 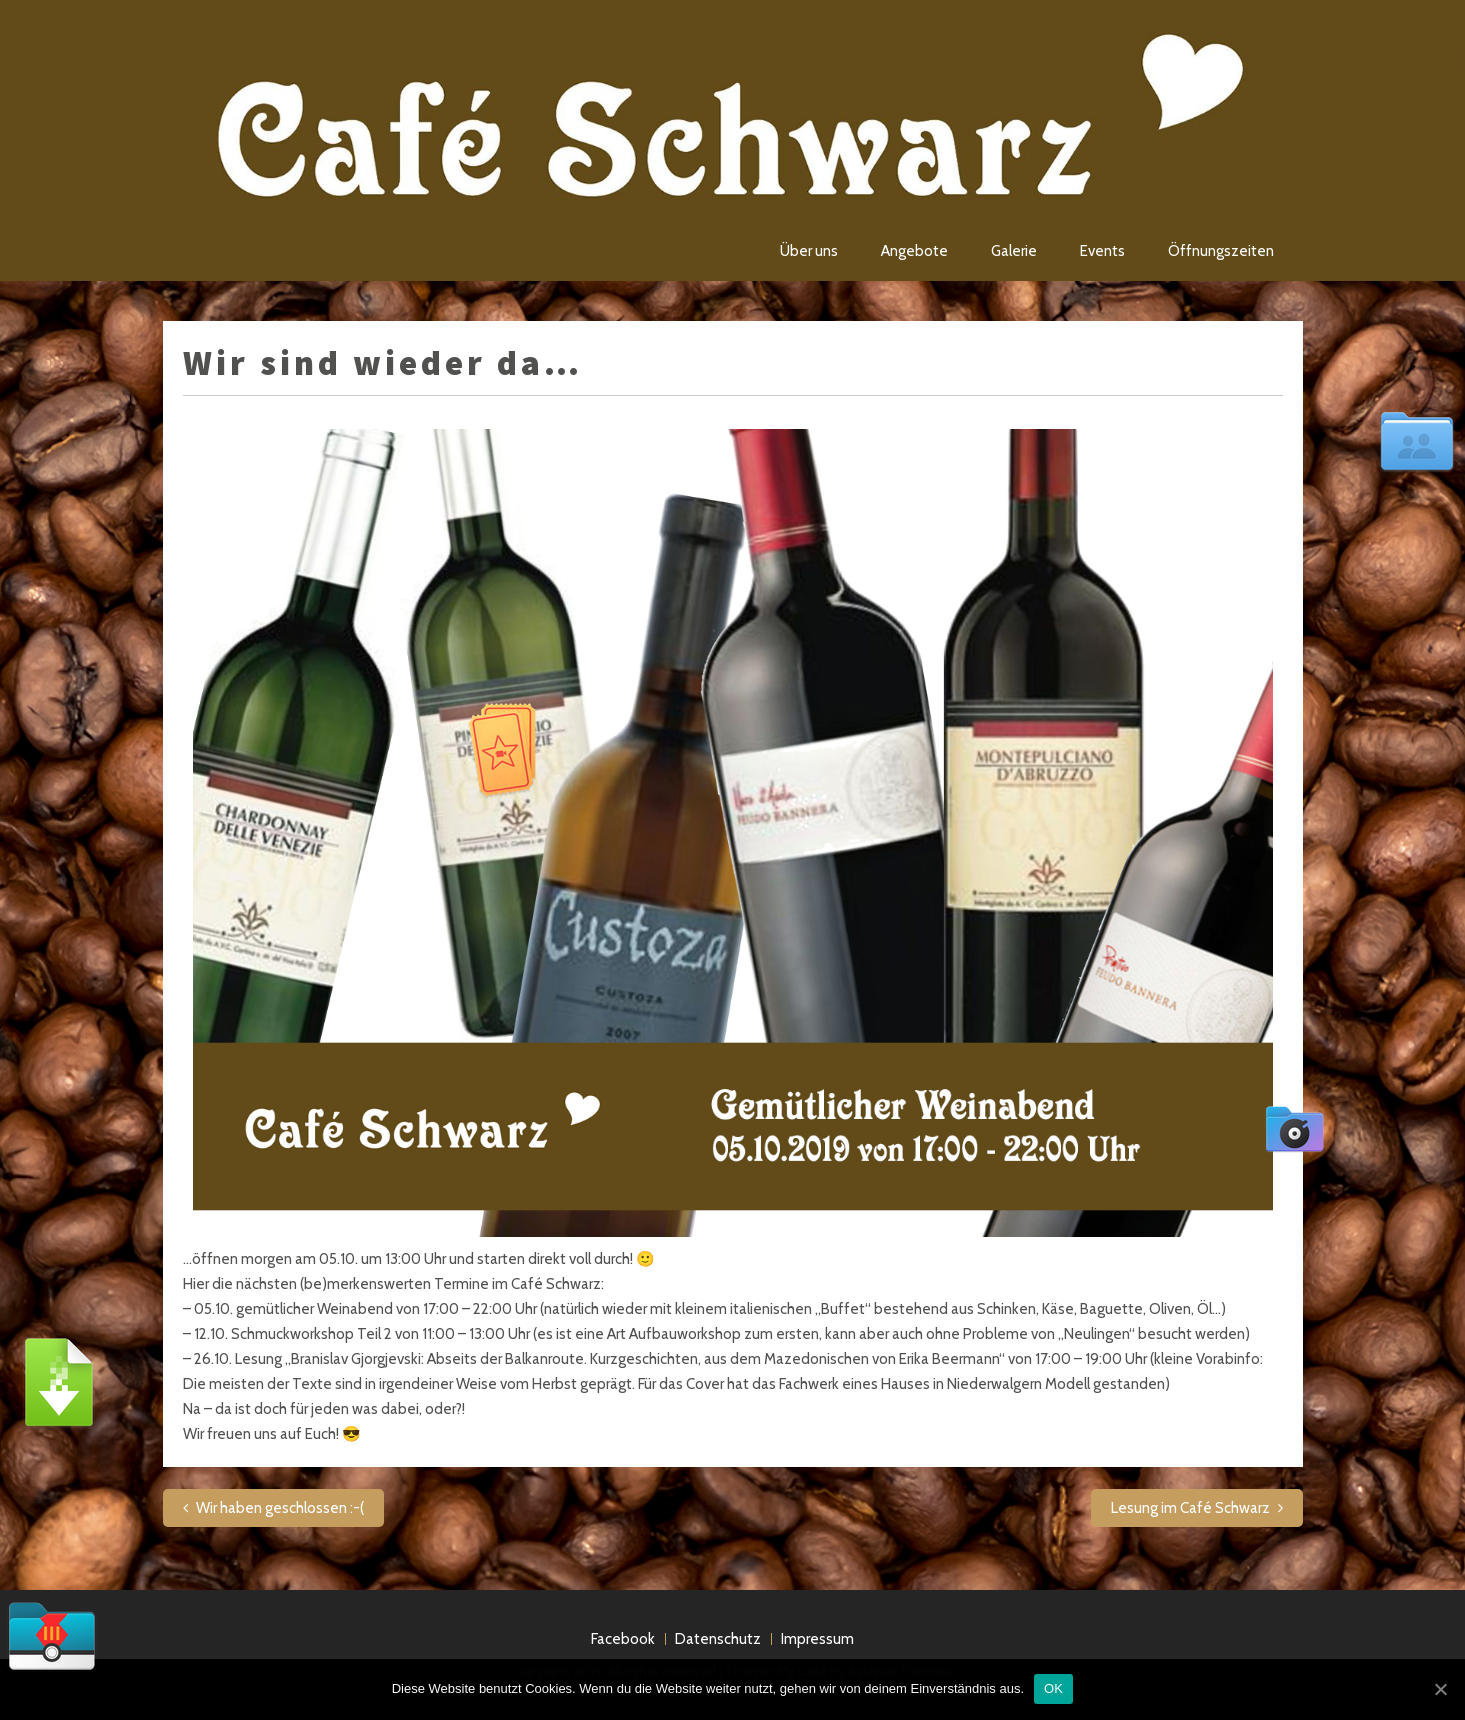 What do you see at coordinates (506, 751) in the screenshot?
I see `access iMovie theater or shared projects` at bounding box center [506, 751].